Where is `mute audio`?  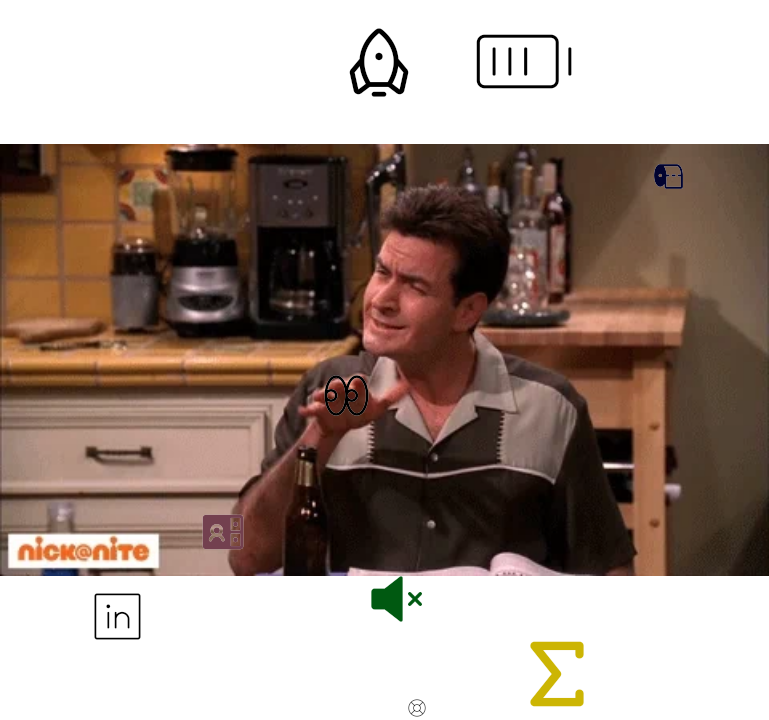
mute audio is located at coordinates (394, 599).